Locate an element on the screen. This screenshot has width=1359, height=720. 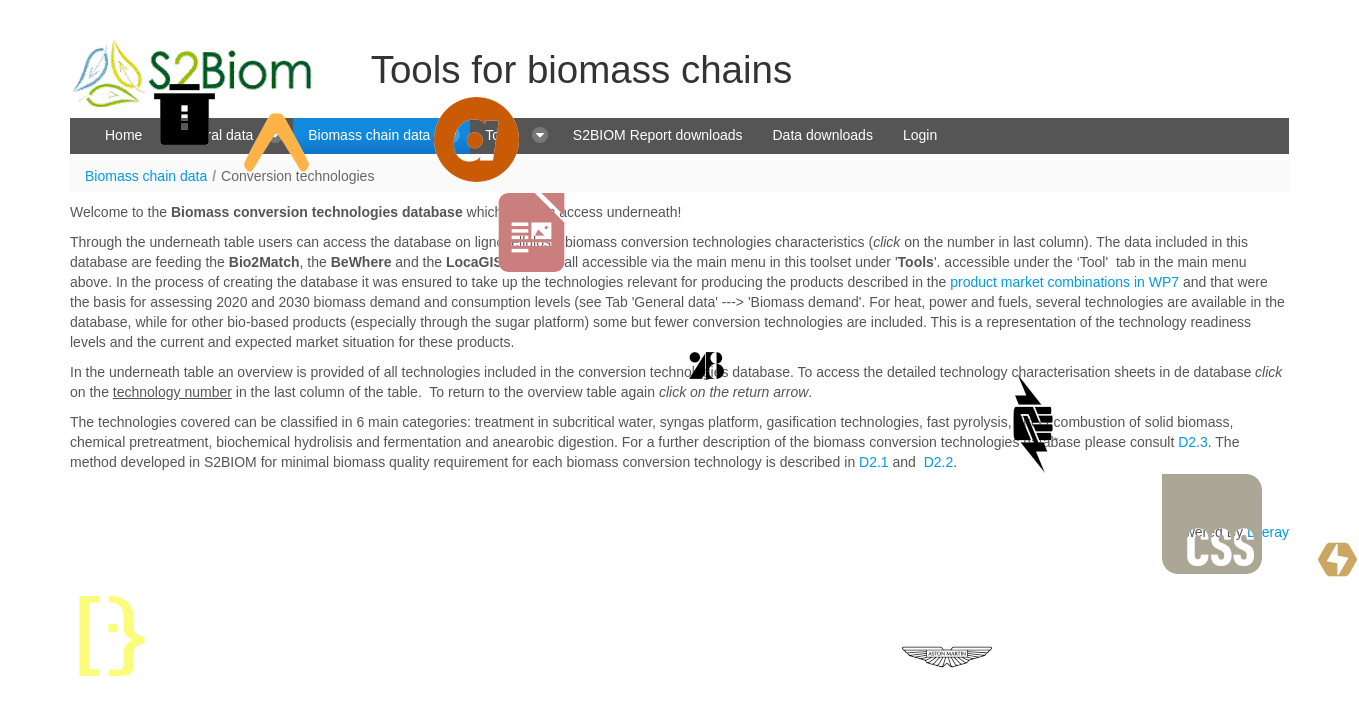
open libreoffice writer is located at coordinates (531, 232).